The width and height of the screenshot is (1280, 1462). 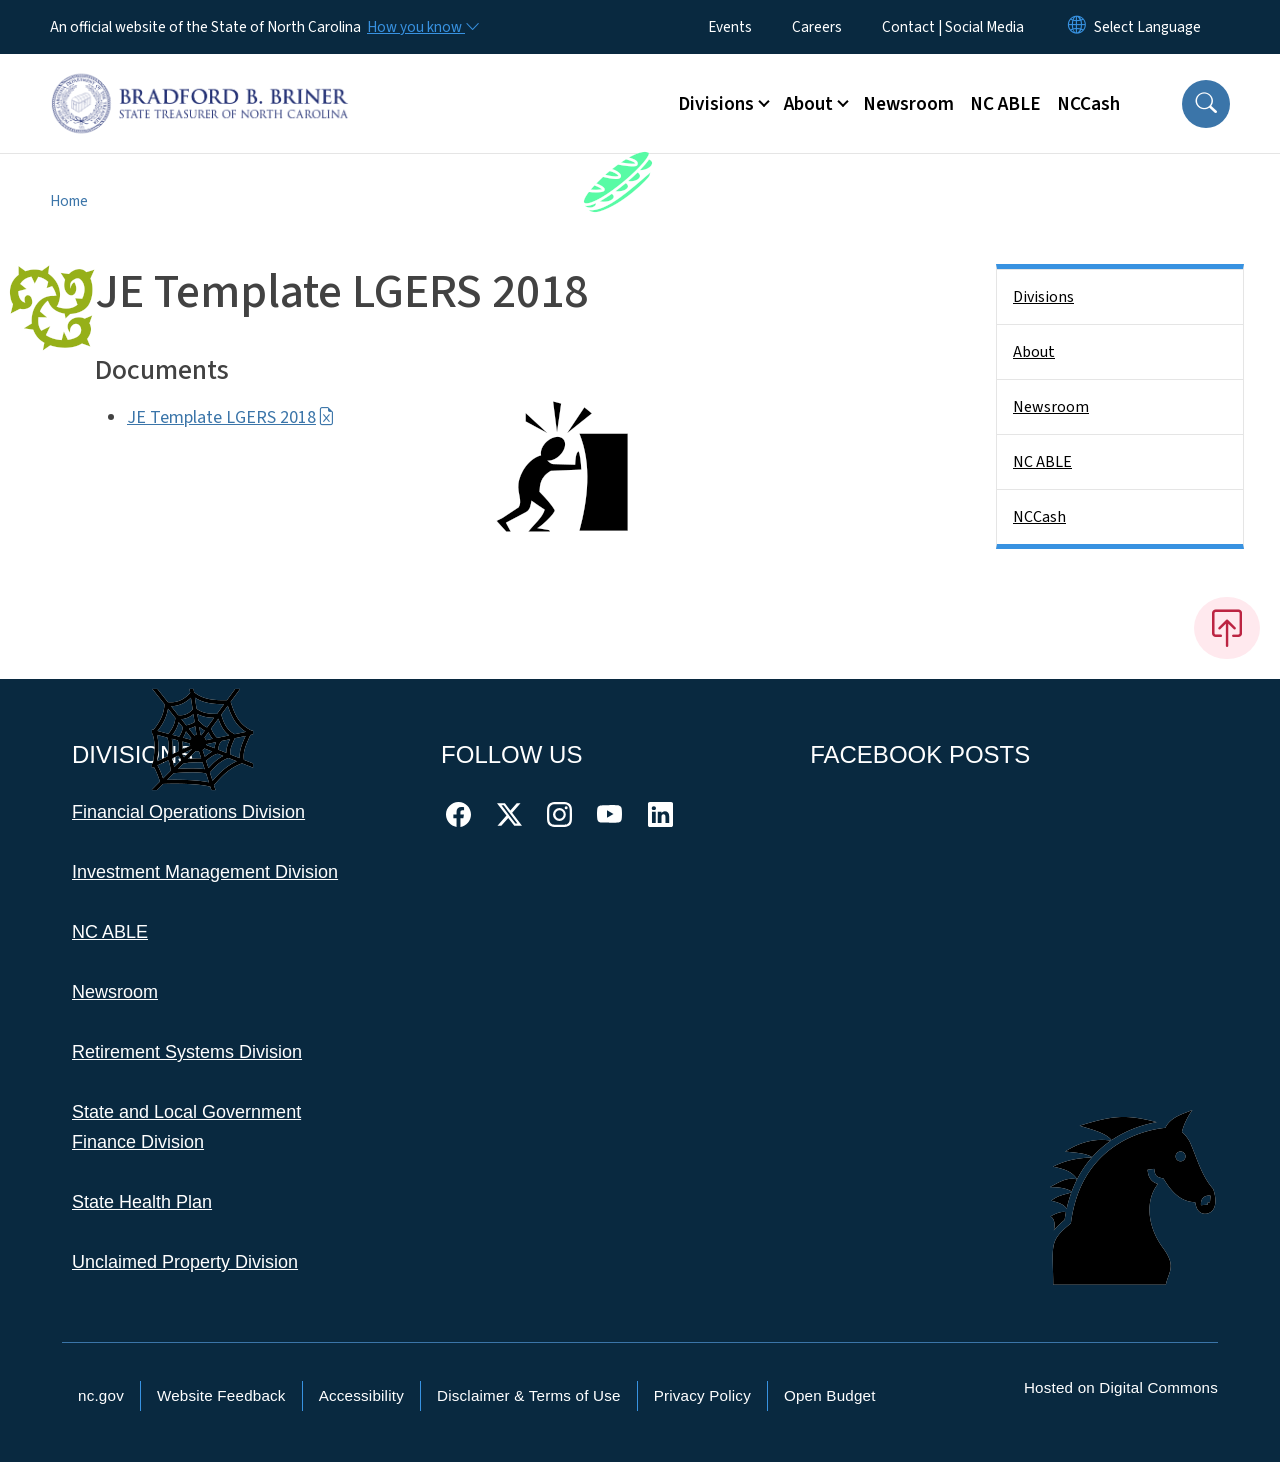 What do you see at coordinates (202, 739) in the screenshot?
I see `indicates a spider or web-related game element` at bounding box center [202, 739].